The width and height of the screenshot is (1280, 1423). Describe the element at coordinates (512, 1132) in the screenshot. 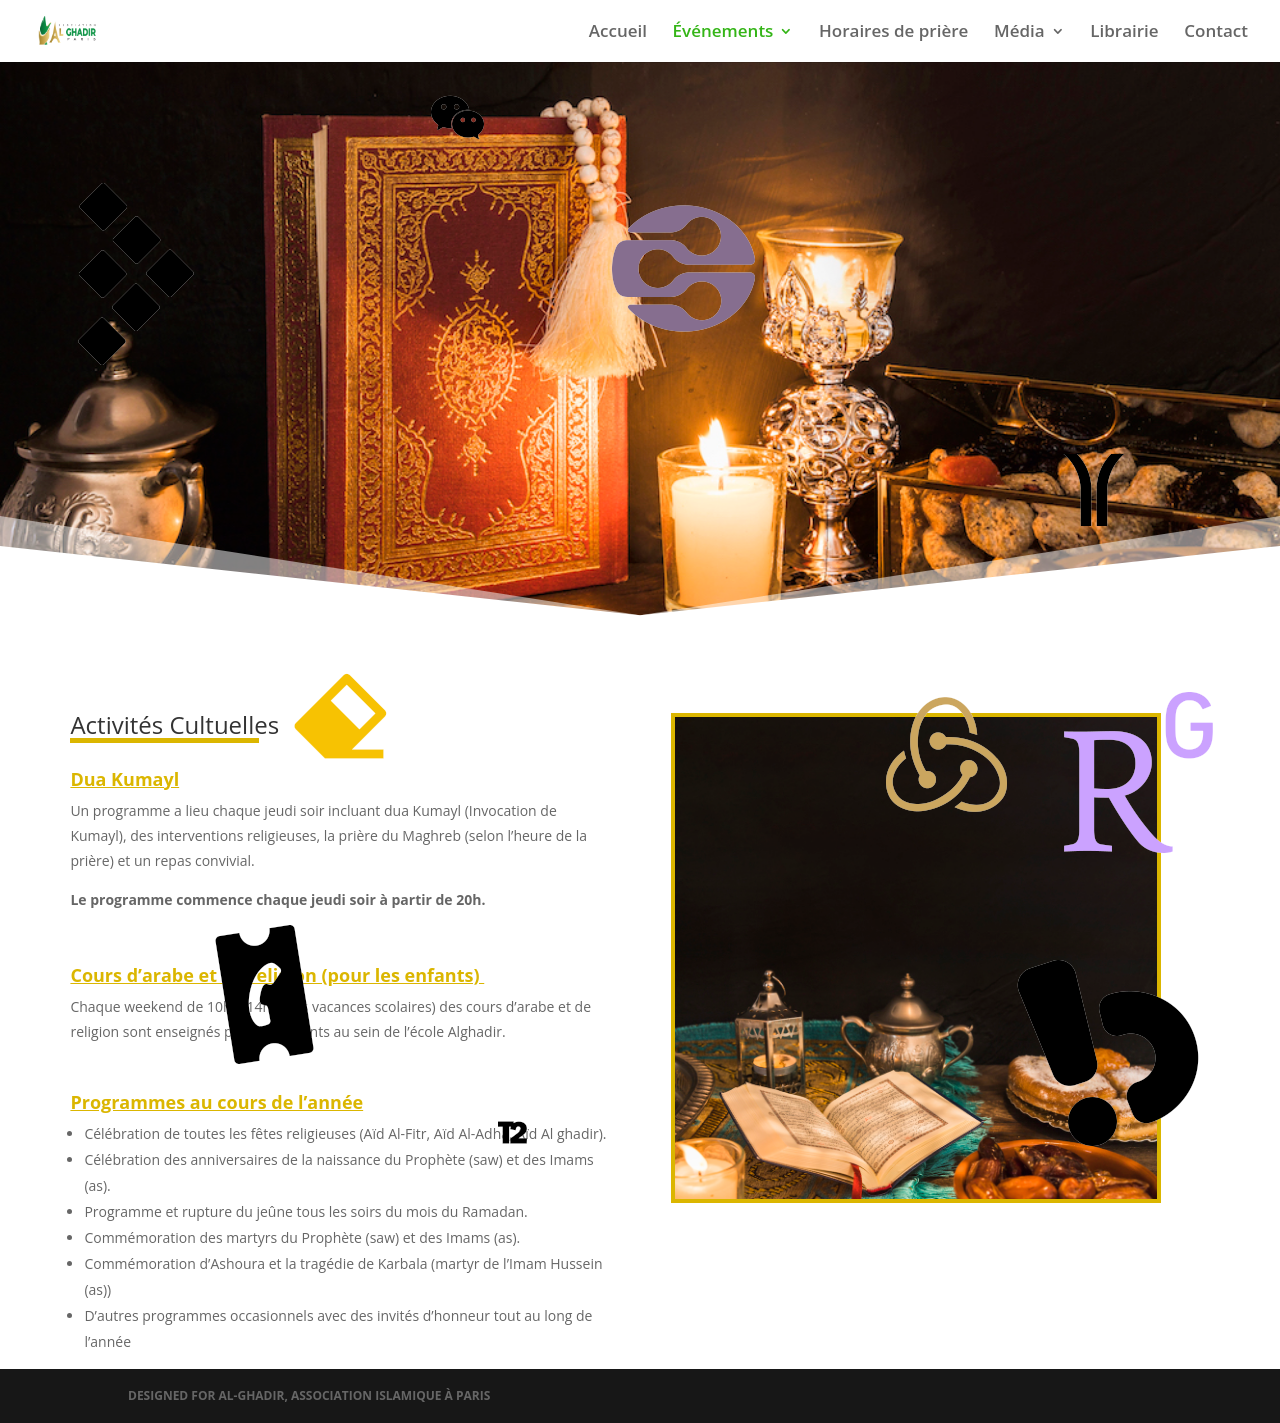

I see `visit take-two interactive software website` at that location.